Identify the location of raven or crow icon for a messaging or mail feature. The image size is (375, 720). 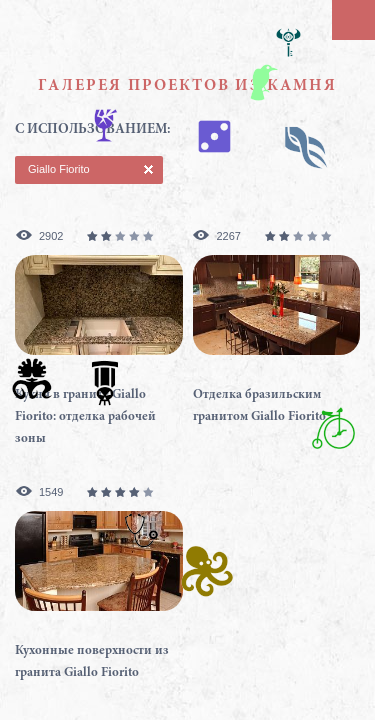
(260, 82).